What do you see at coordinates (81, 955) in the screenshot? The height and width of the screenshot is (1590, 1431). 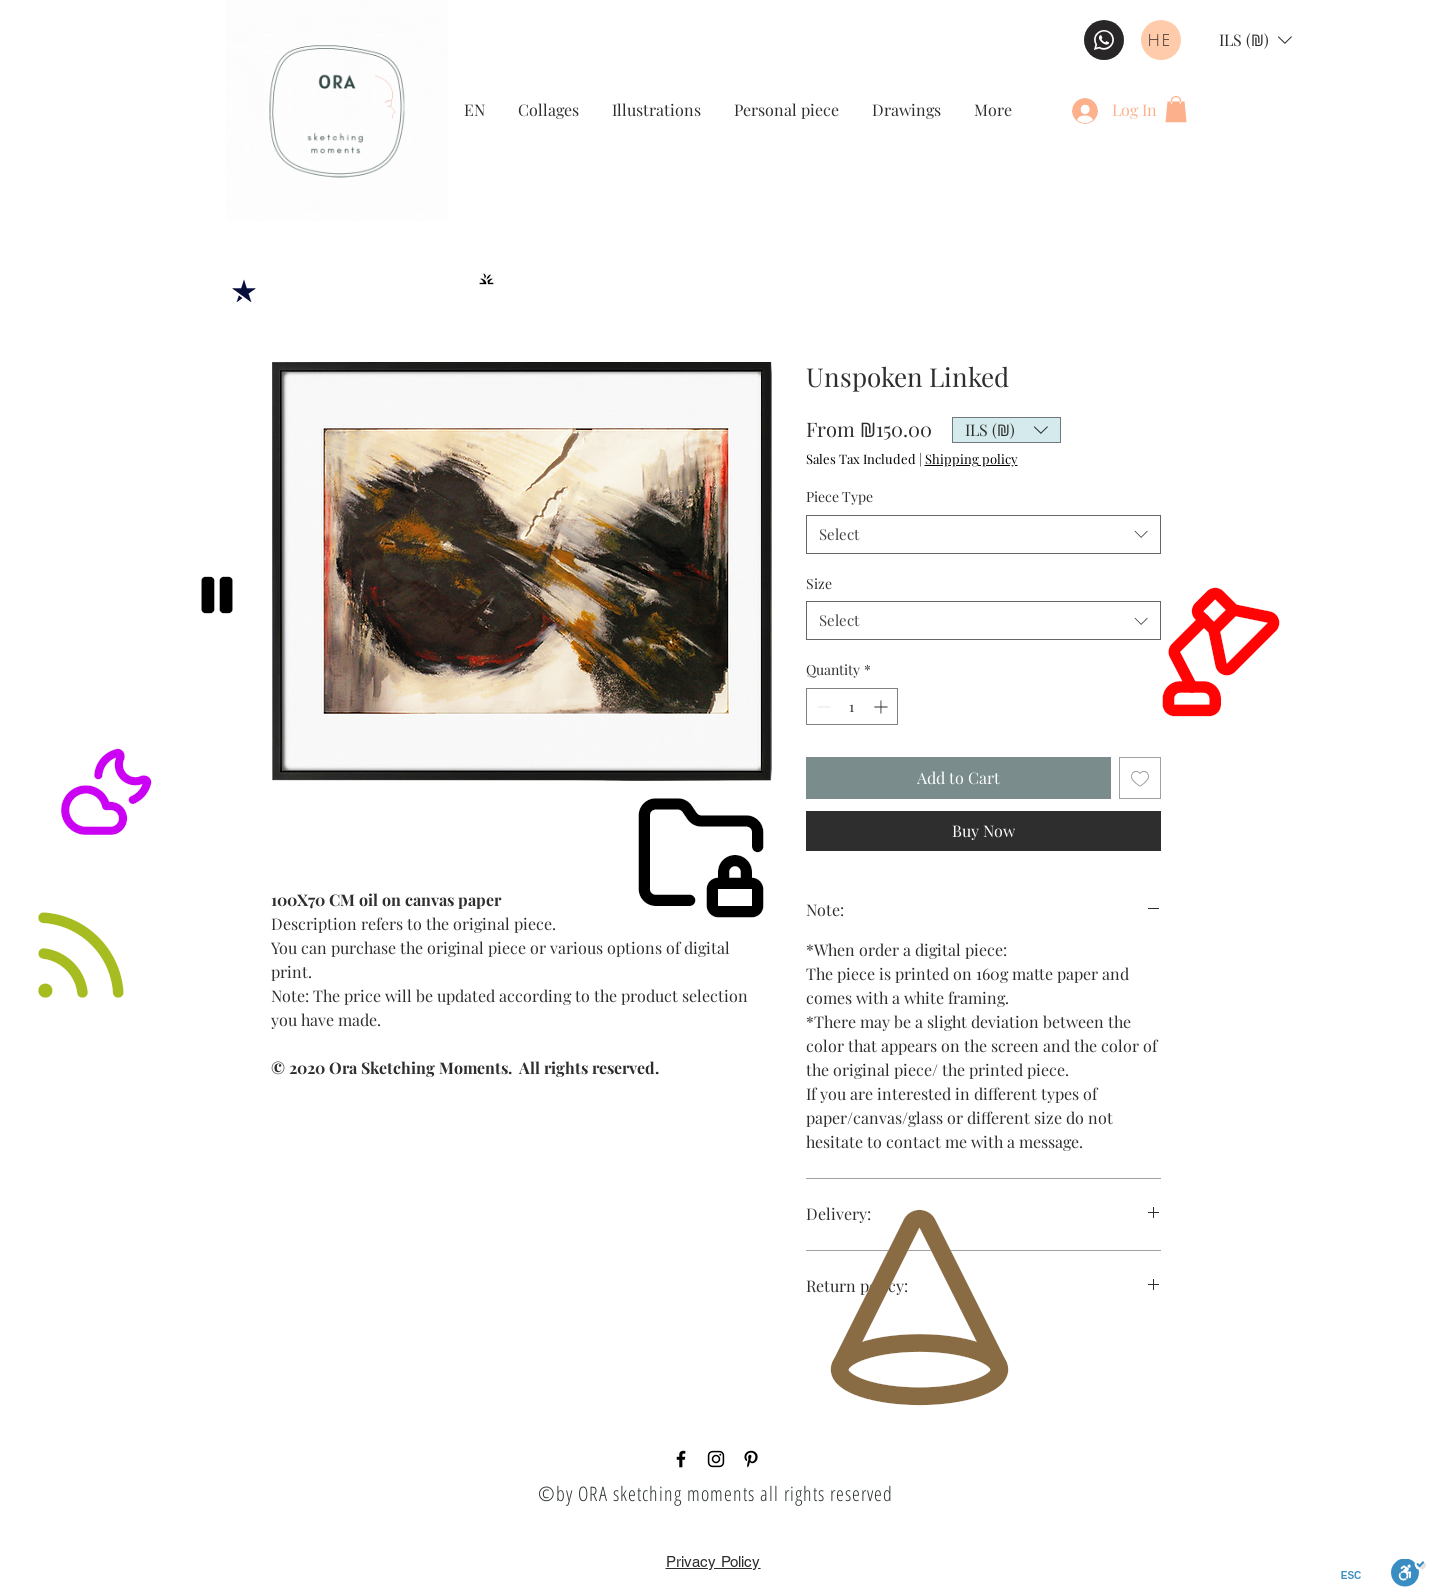 I see `subscribe to RSS feed` at bounding box center [81, 955].